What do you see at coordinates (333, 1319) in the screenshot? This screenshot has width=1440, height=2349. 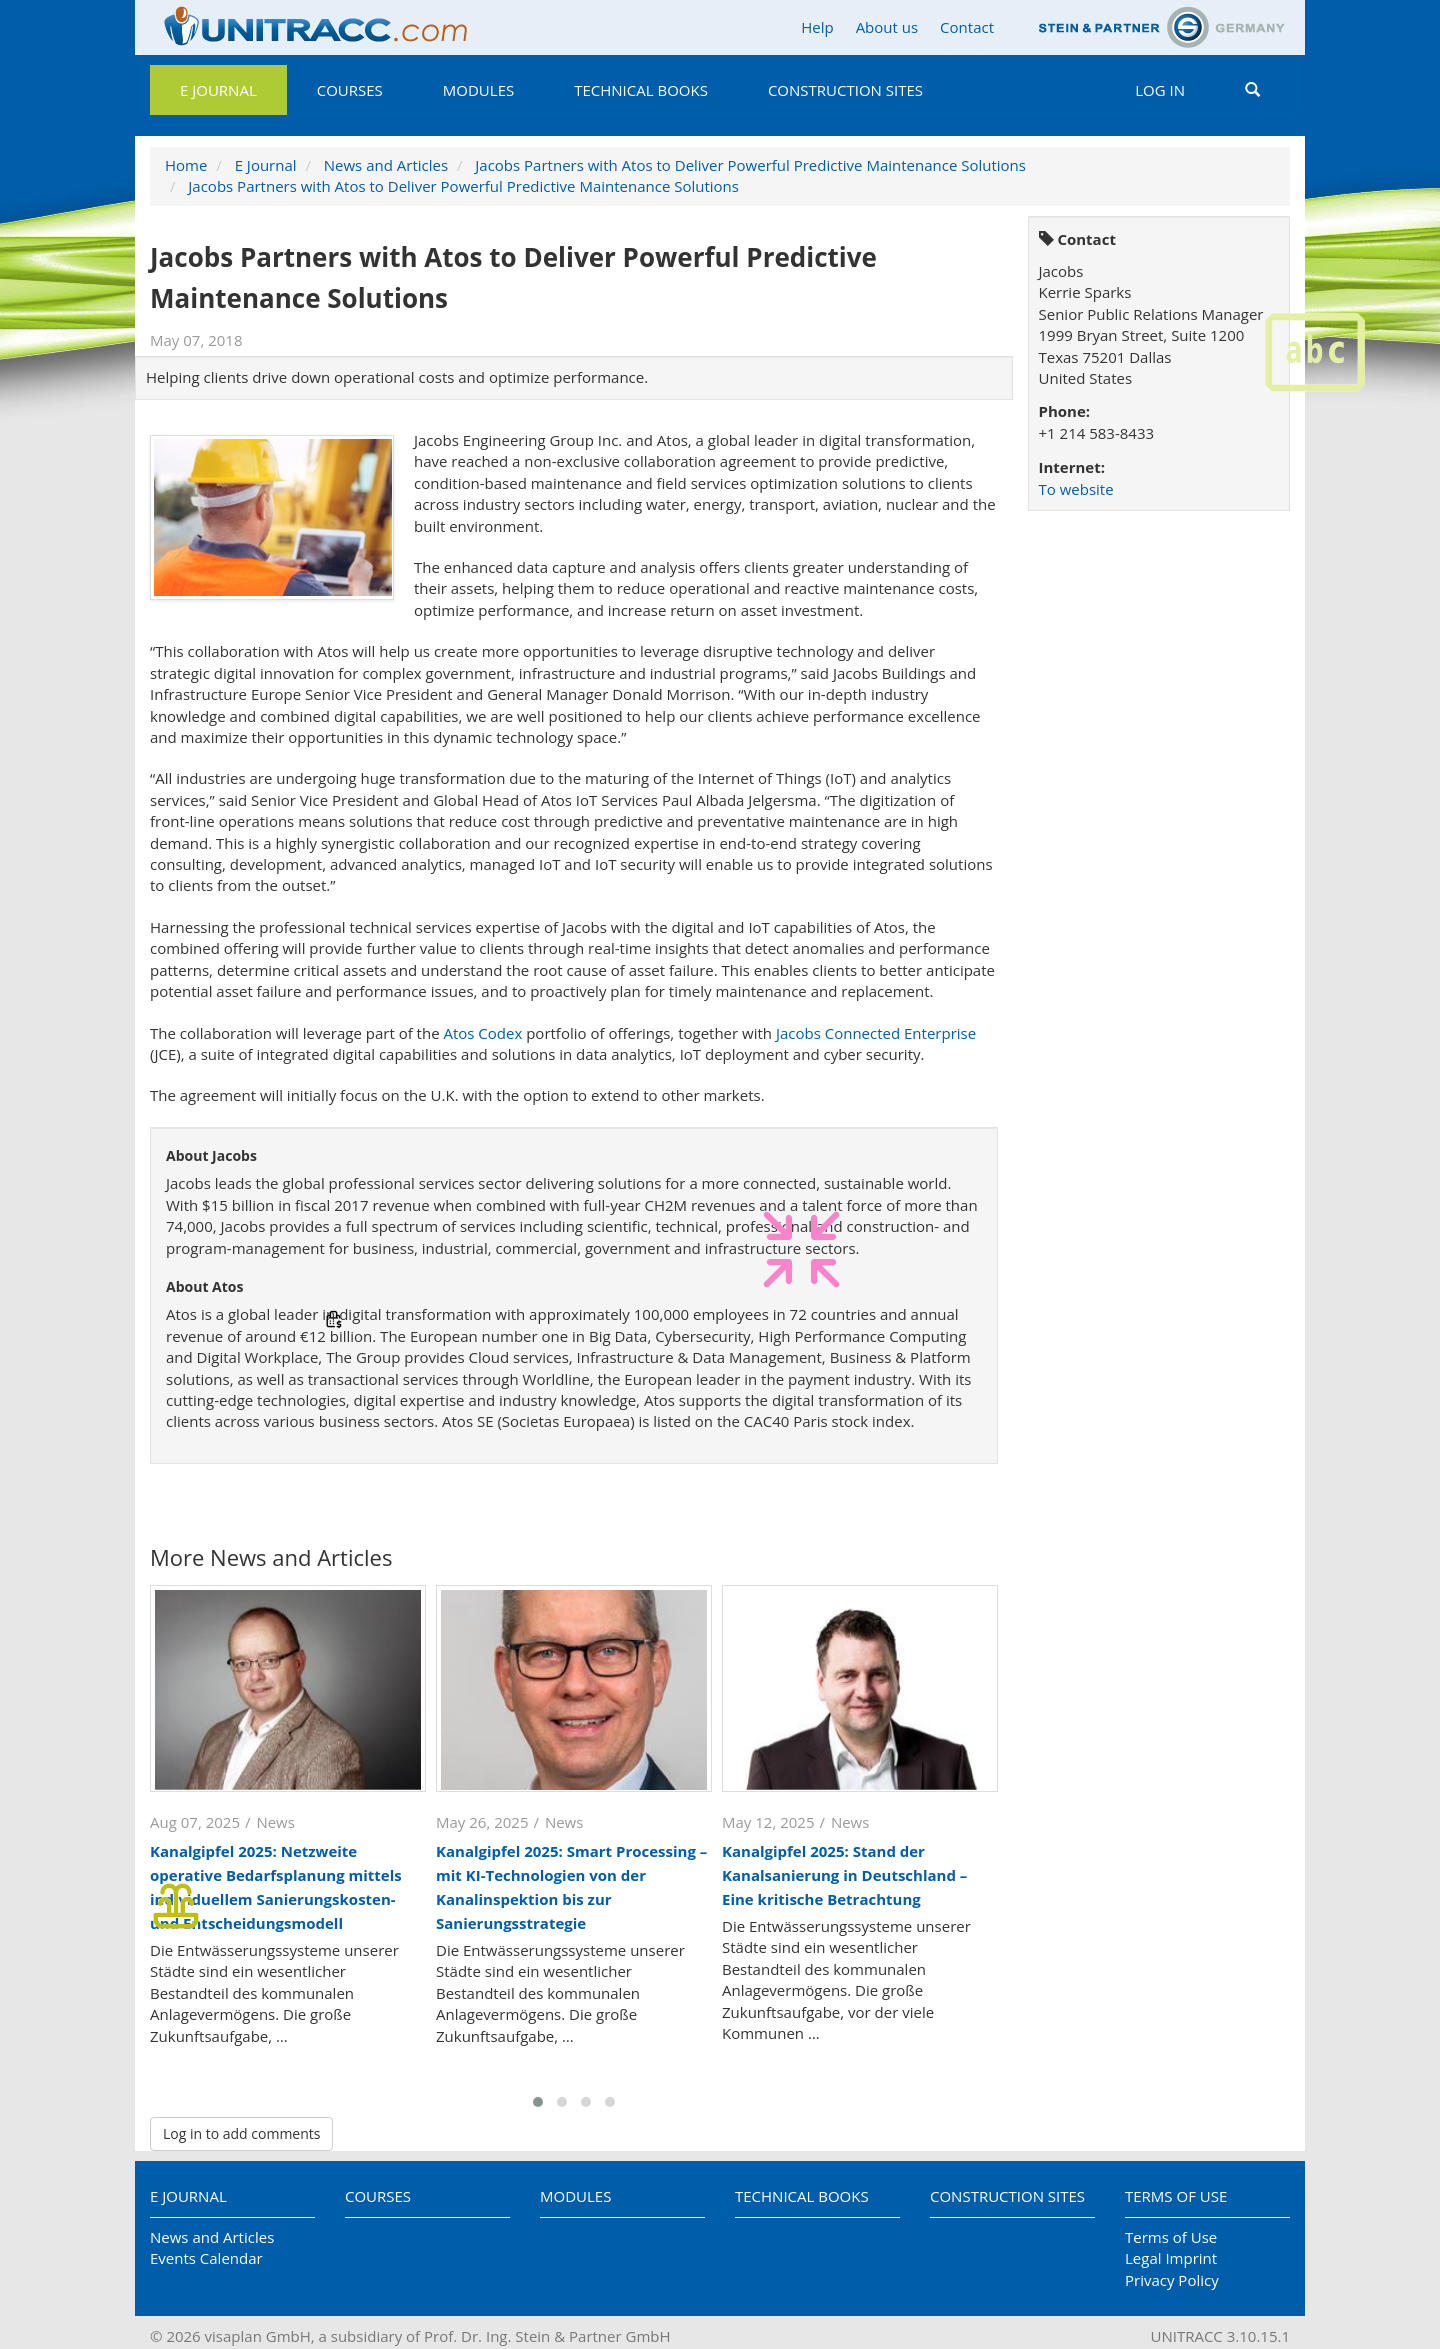 I see `open point of sale system` at bounding box center [333, 1319].